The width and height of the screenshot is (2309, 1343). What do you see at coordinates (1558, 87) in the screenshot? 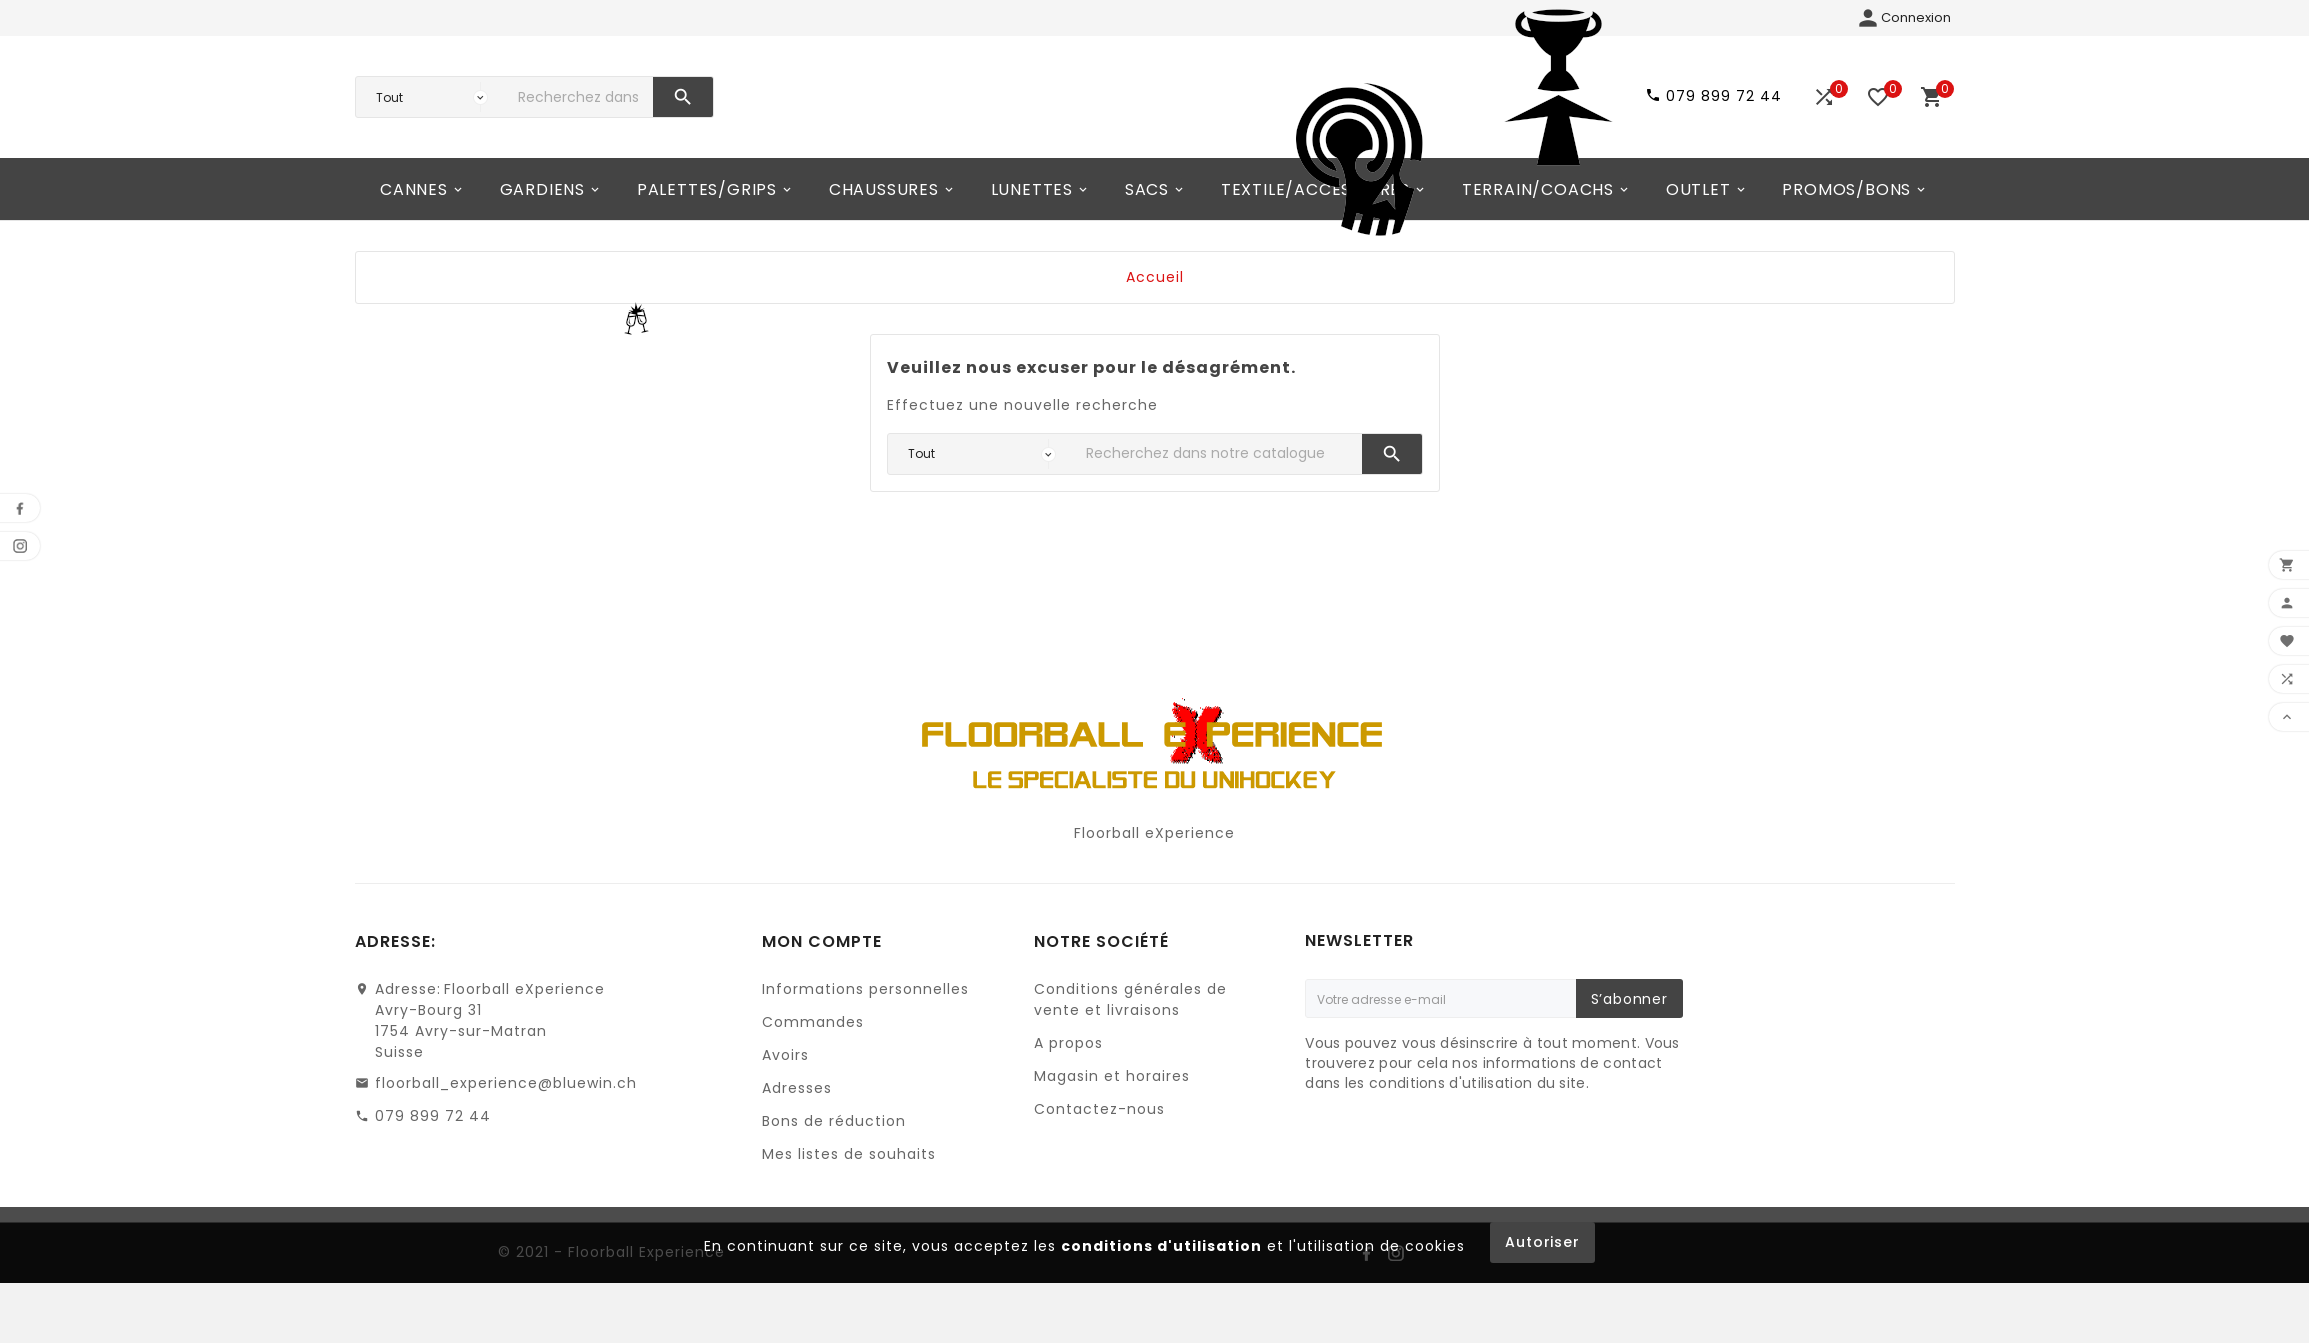
I see `view achievement goals` at bounding box center [1558, 87].